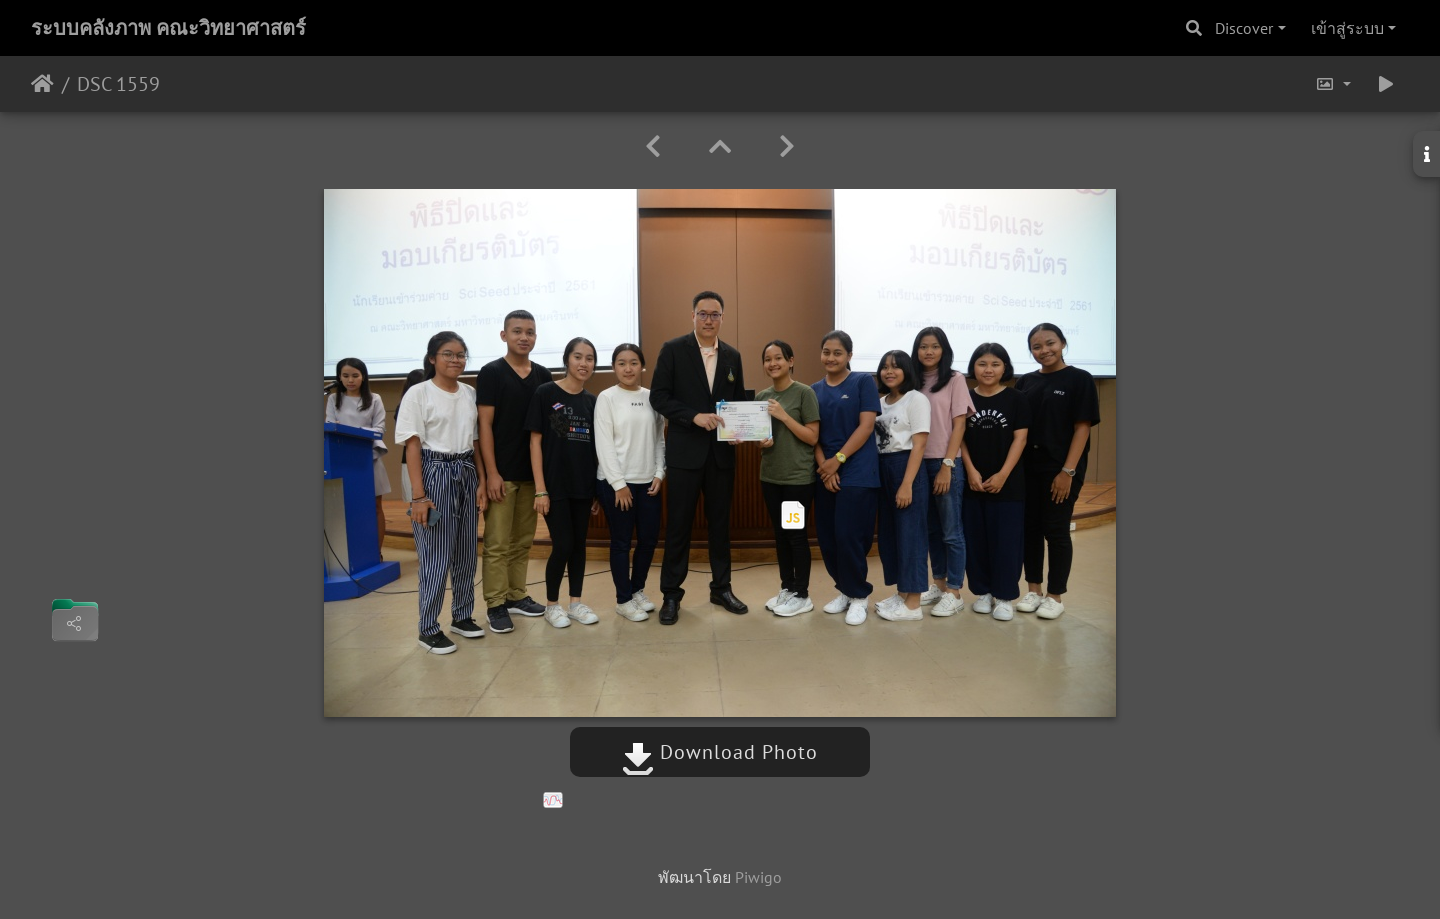 The width and height of the screenshot is (1440, 919). I want to click on a javascript file in the file system, so click(793, 515).